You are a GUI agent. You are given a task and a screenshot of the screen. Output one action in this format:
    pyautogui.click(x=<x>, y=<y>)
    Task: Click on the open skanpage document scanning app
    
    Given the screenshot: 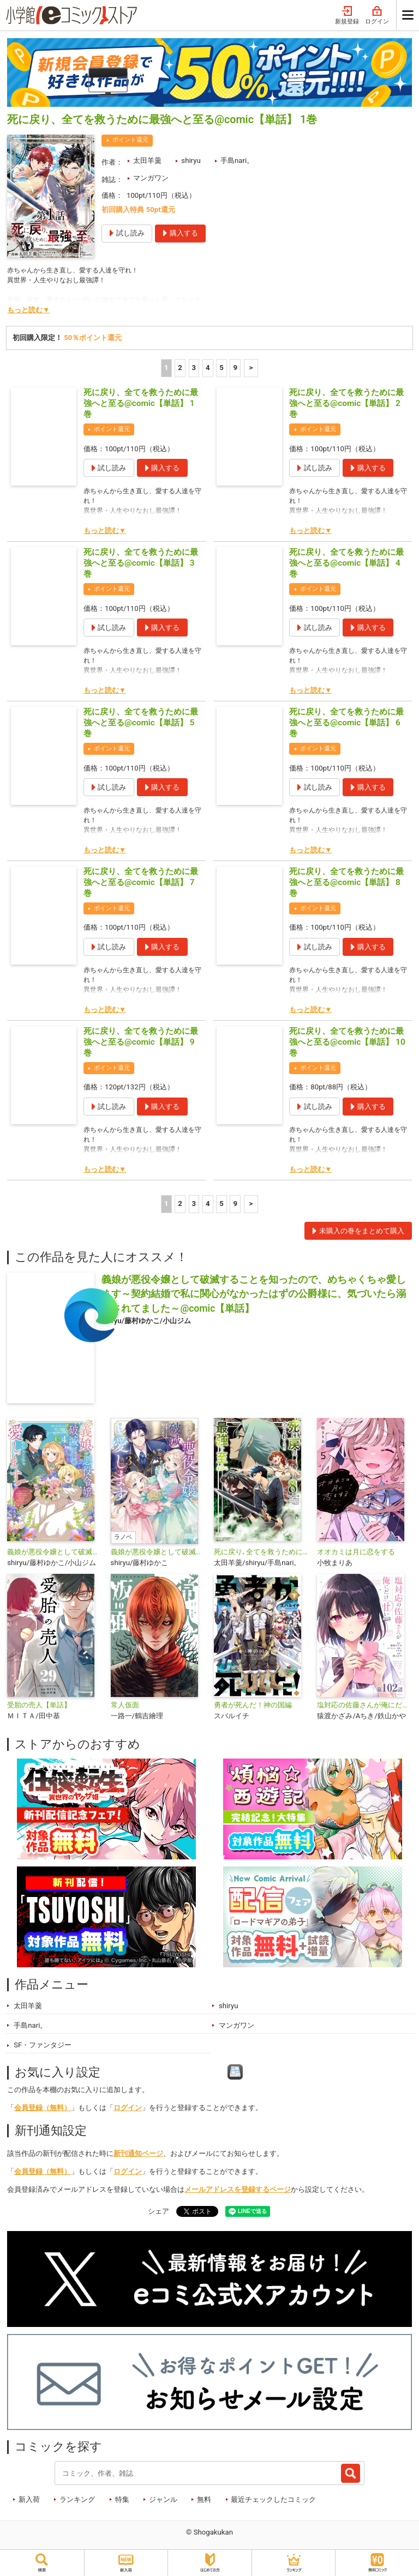 What is the action you would take?
    pyautogui.click(x=235, y=2072)
    